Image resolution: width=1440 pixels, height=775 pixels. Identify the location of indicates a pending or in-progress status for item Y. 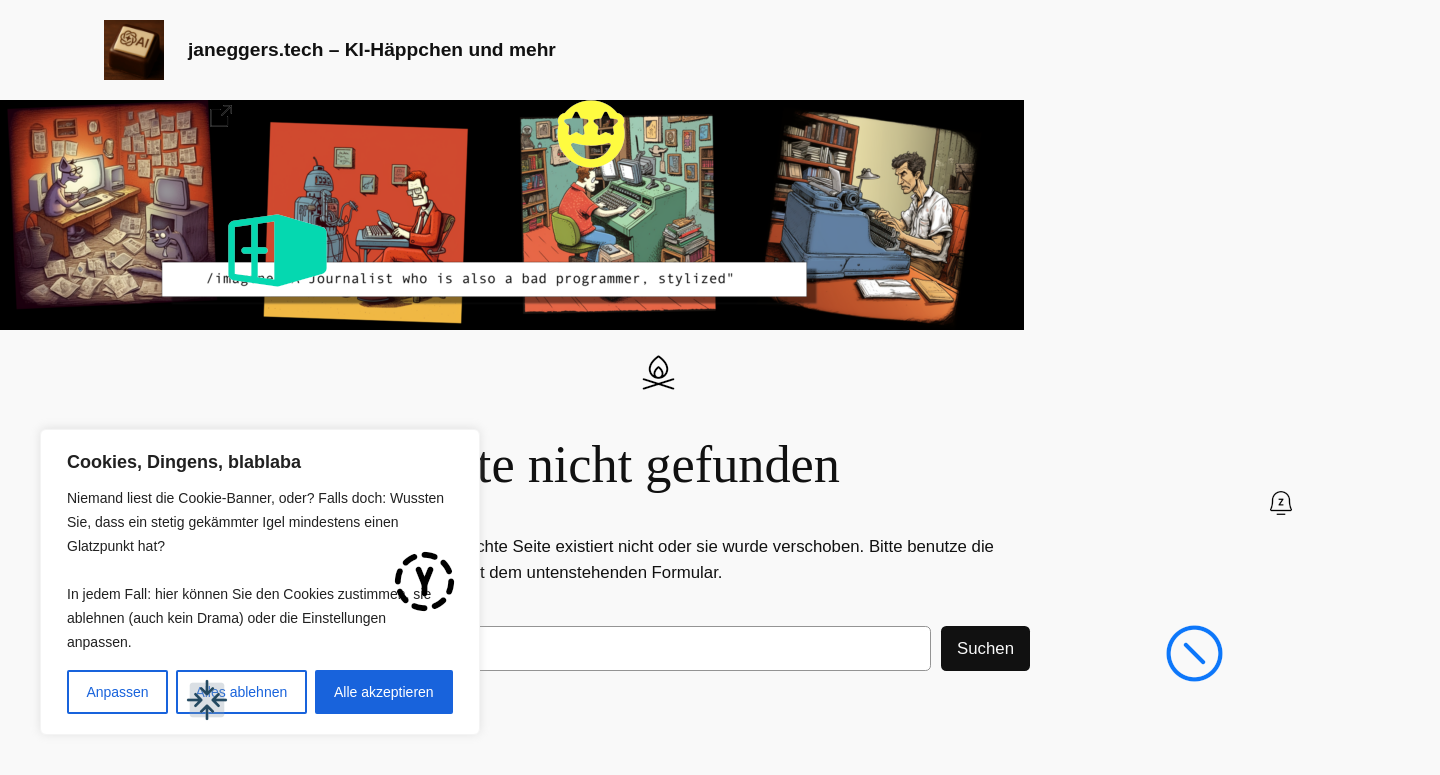
(424, 581).